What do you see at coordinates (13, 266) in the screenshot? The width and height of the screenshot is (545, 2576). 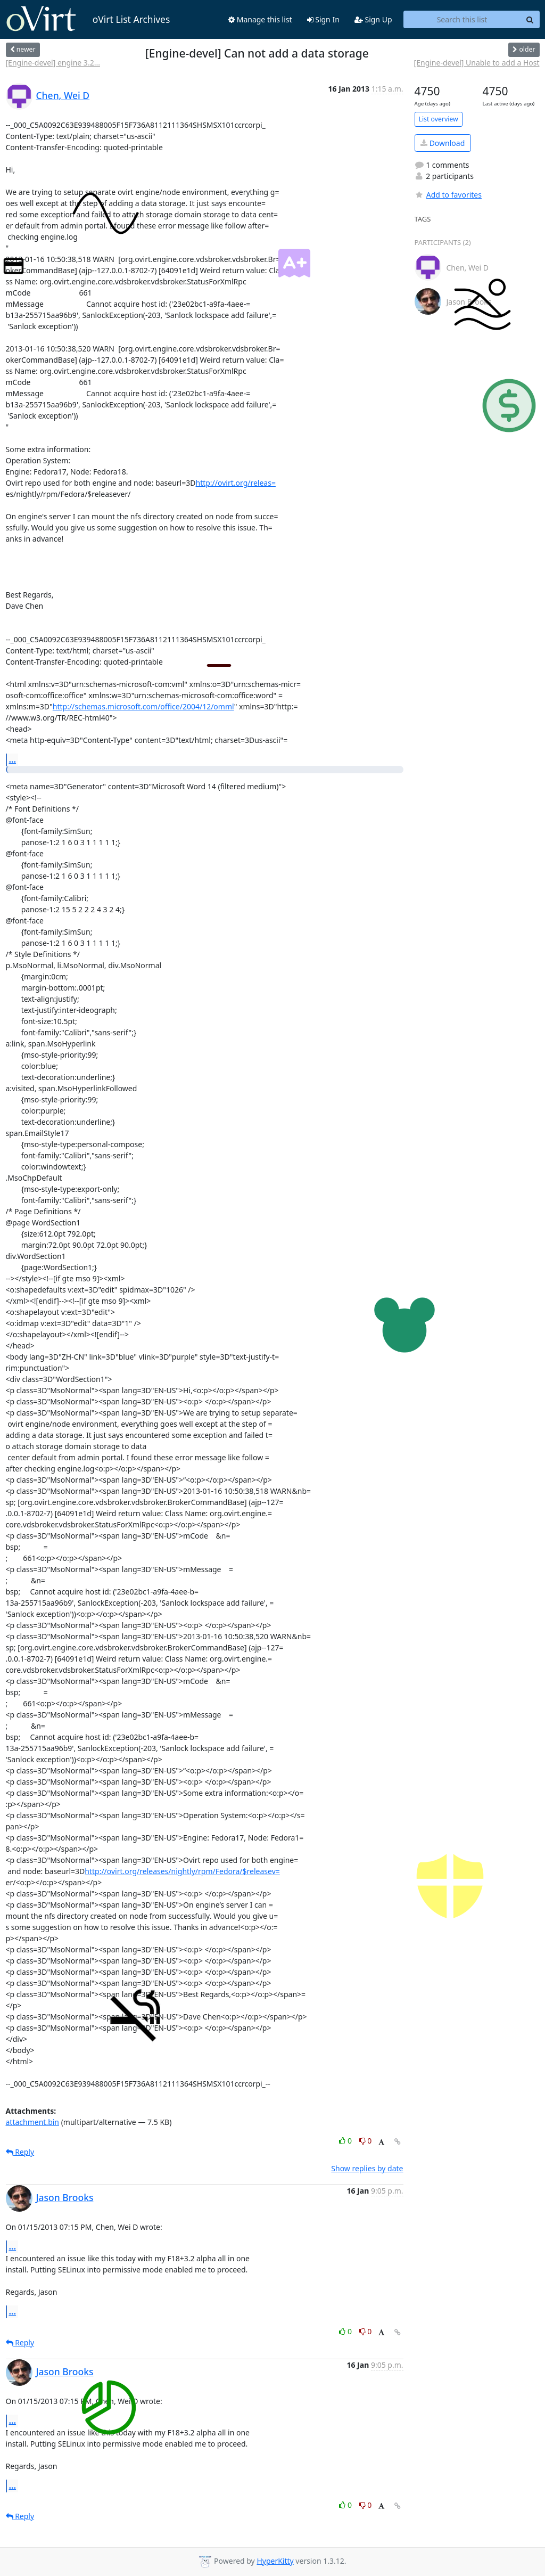 I see `access payment methods` at bounding box center [13, 266].